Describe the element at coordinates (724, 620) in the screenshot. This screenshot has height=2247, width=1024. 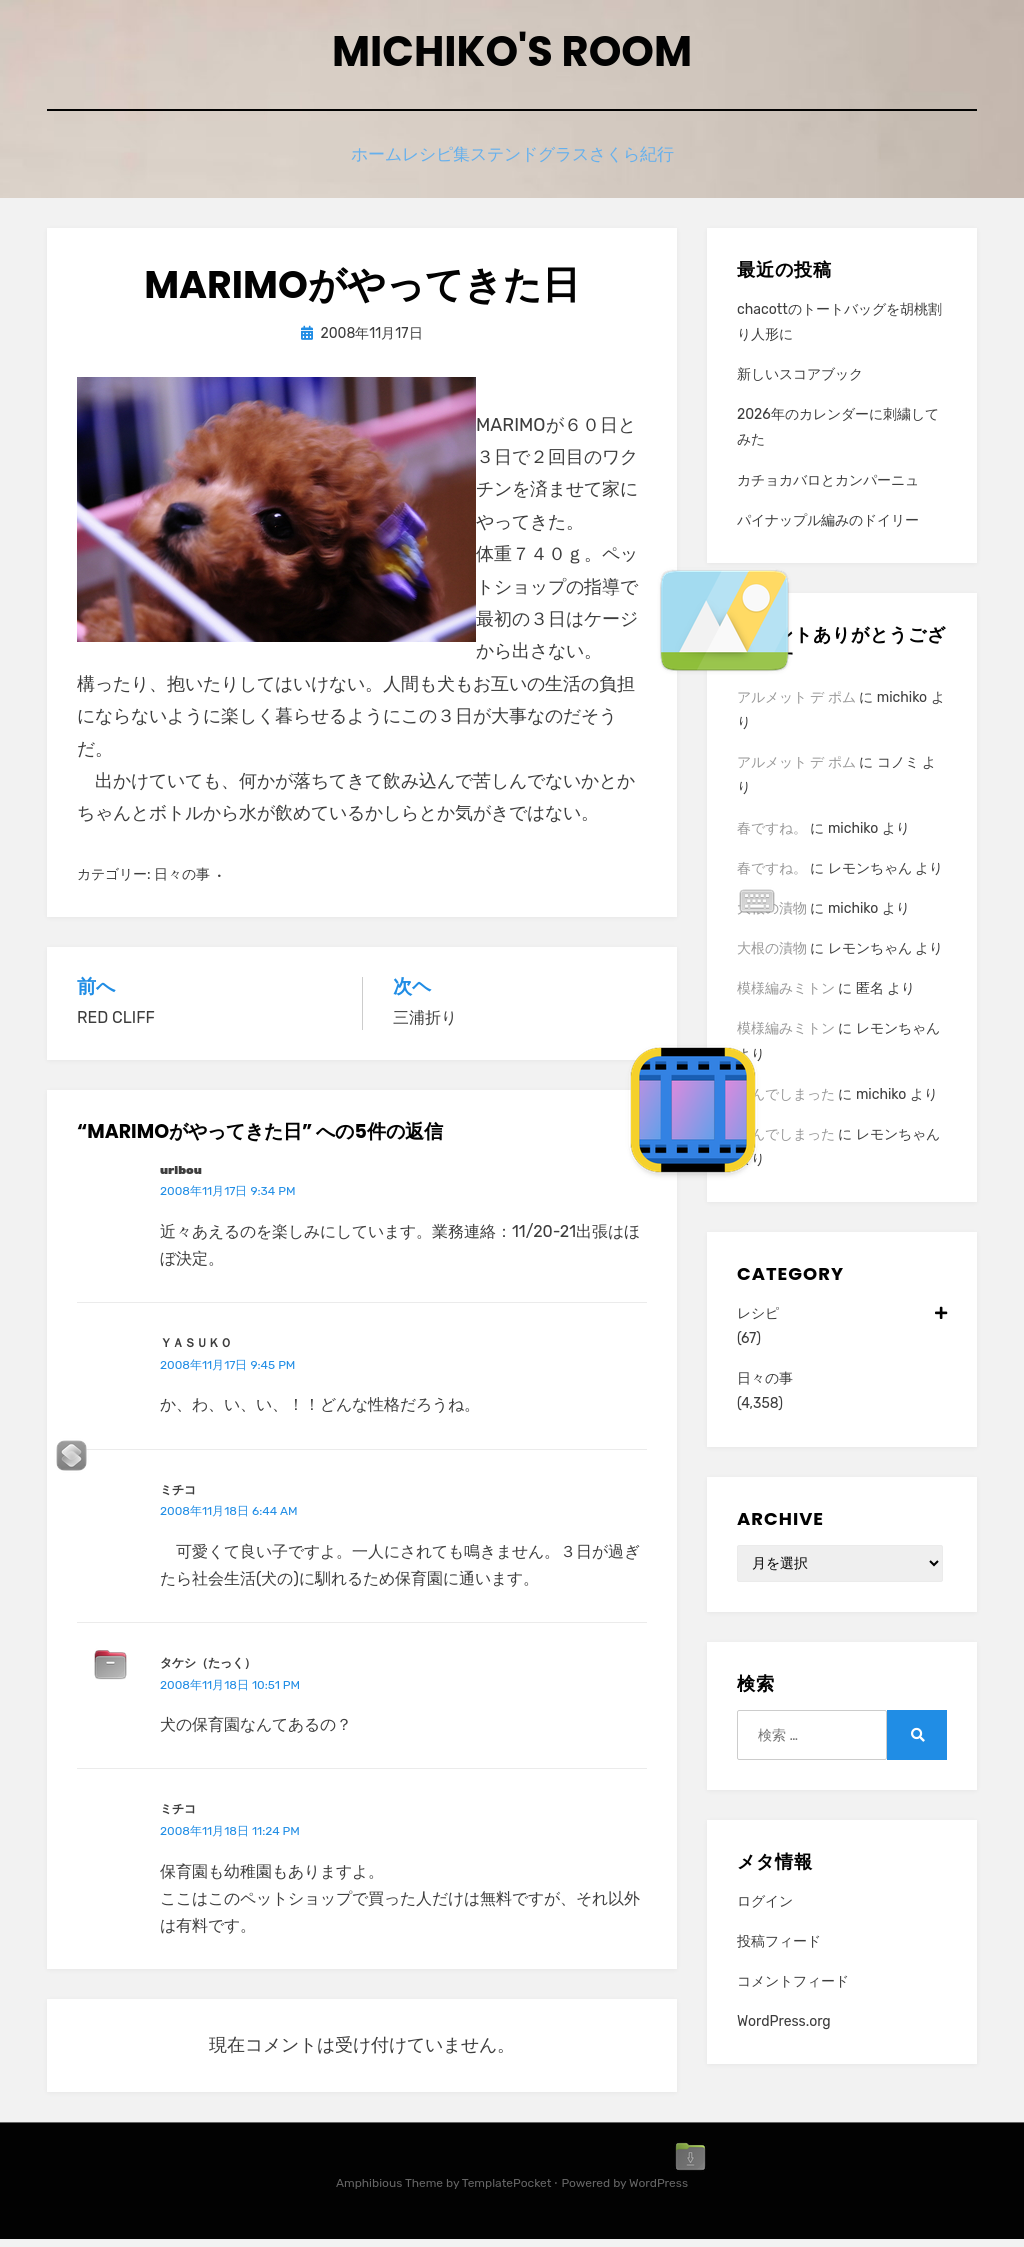
I see `open the photos app` at that location.